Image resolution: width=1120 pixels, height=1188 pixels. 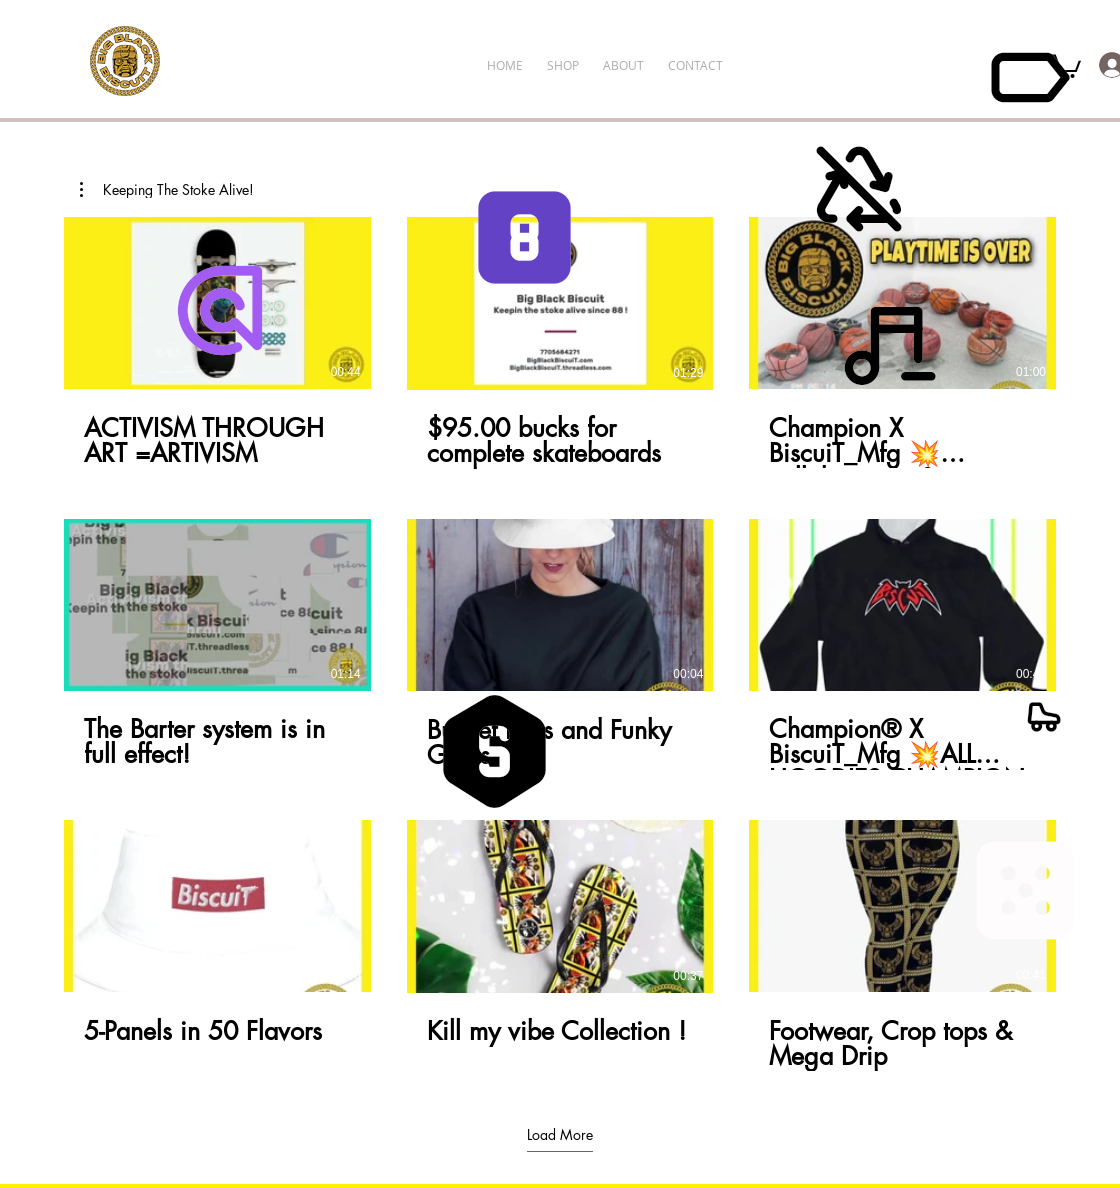 What do you see at coordinates (888, 346) in the screenshot?
I see `remove a song from playlist` at bounding box center [888, 346].